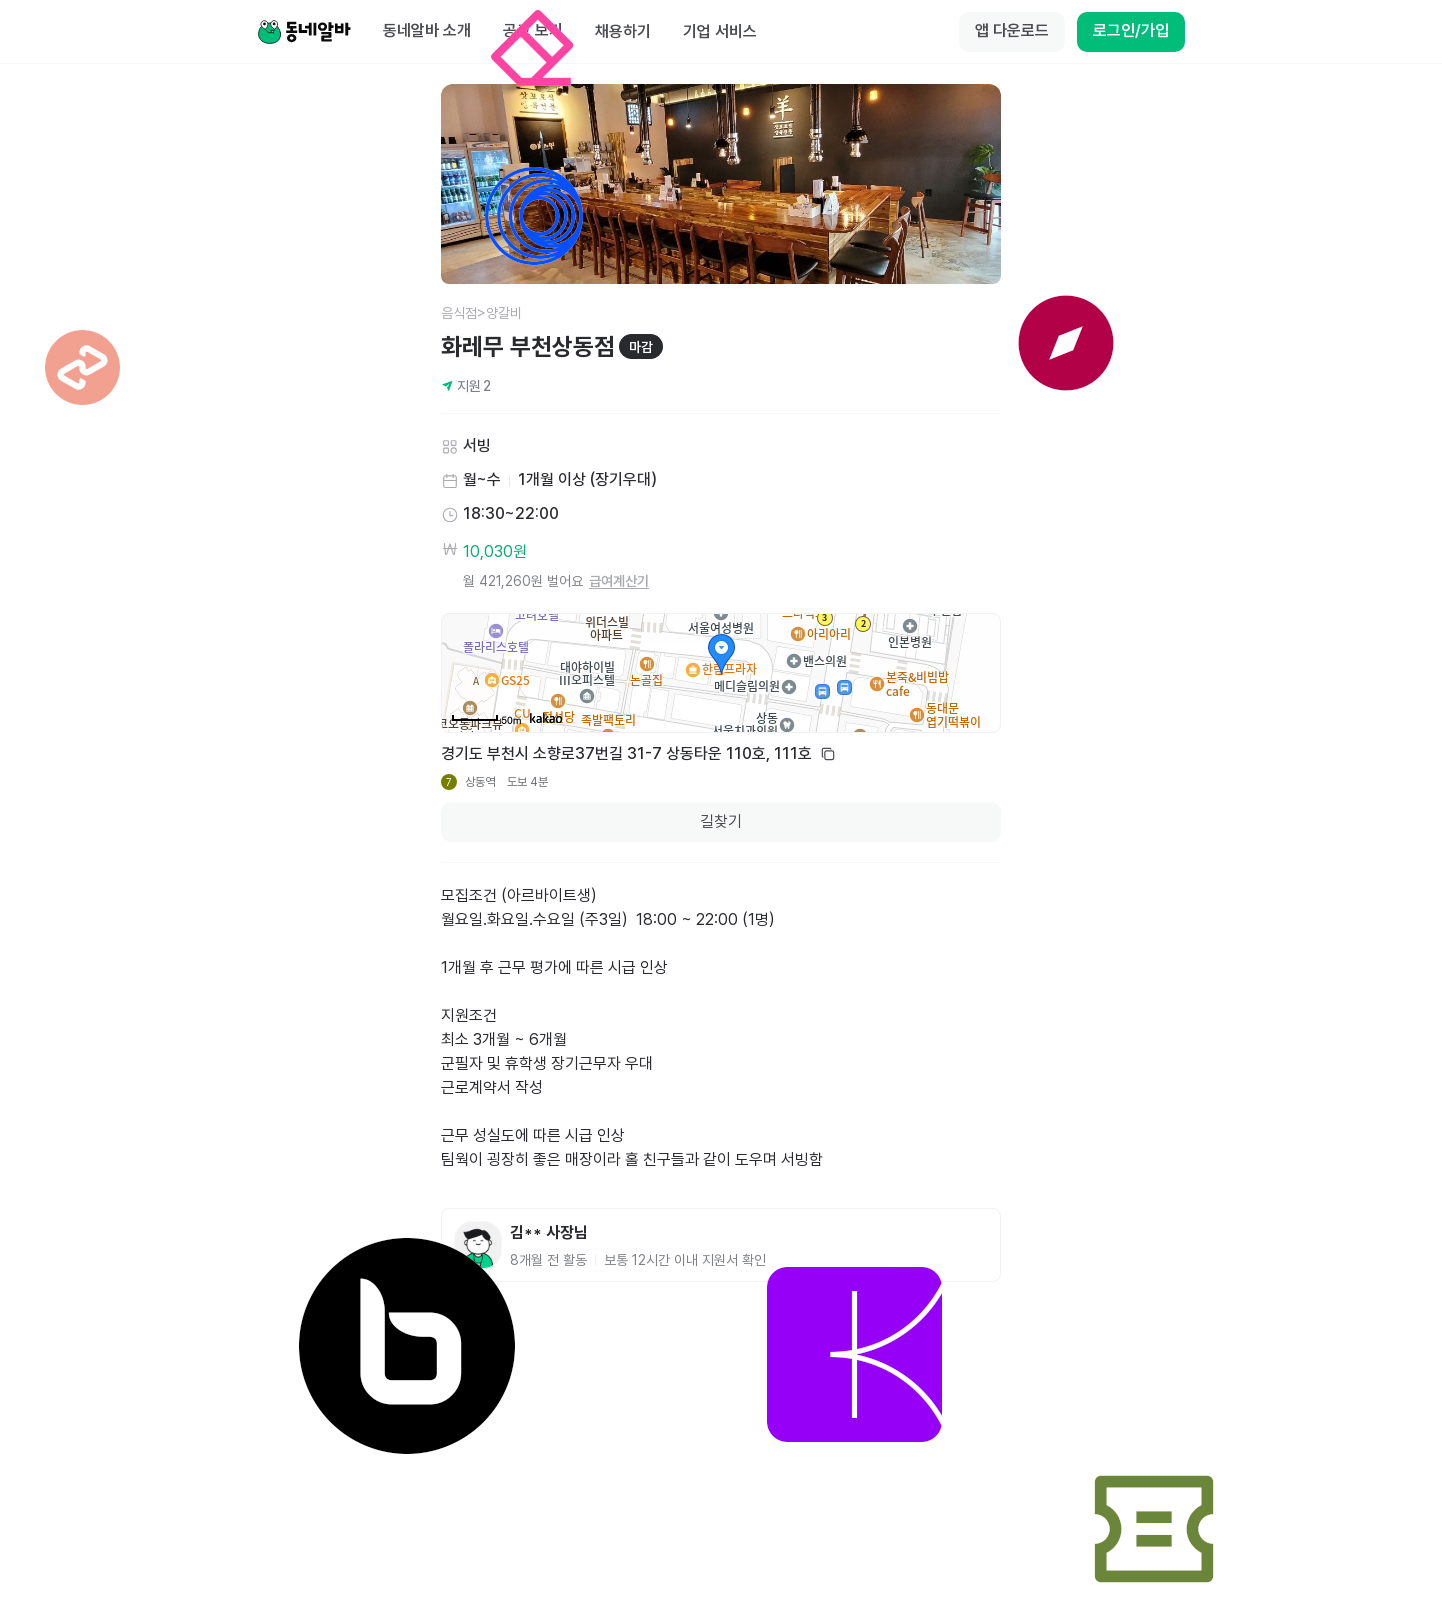 The image size is (1442, 1616). I want to click on pay with afterpay at checkout, so click(82, 367).